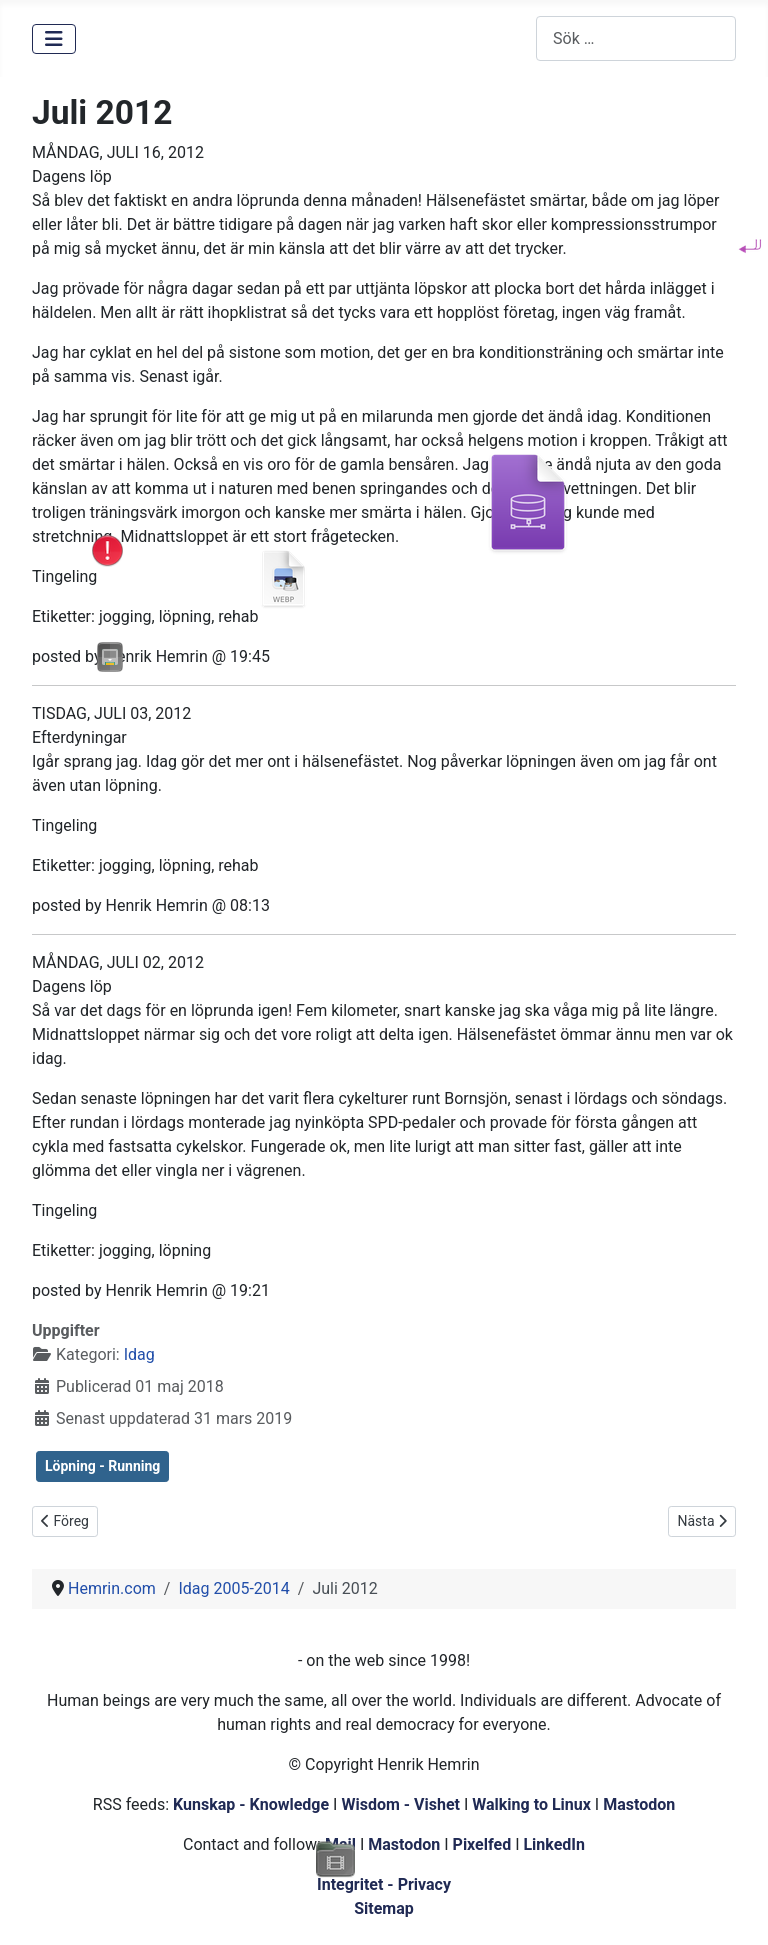 The image size is (768, 1945). What do you see at coordinates (107, 550) in the screenshot?
I see `indicates an application error or crash` at bounding box center [107, 550].